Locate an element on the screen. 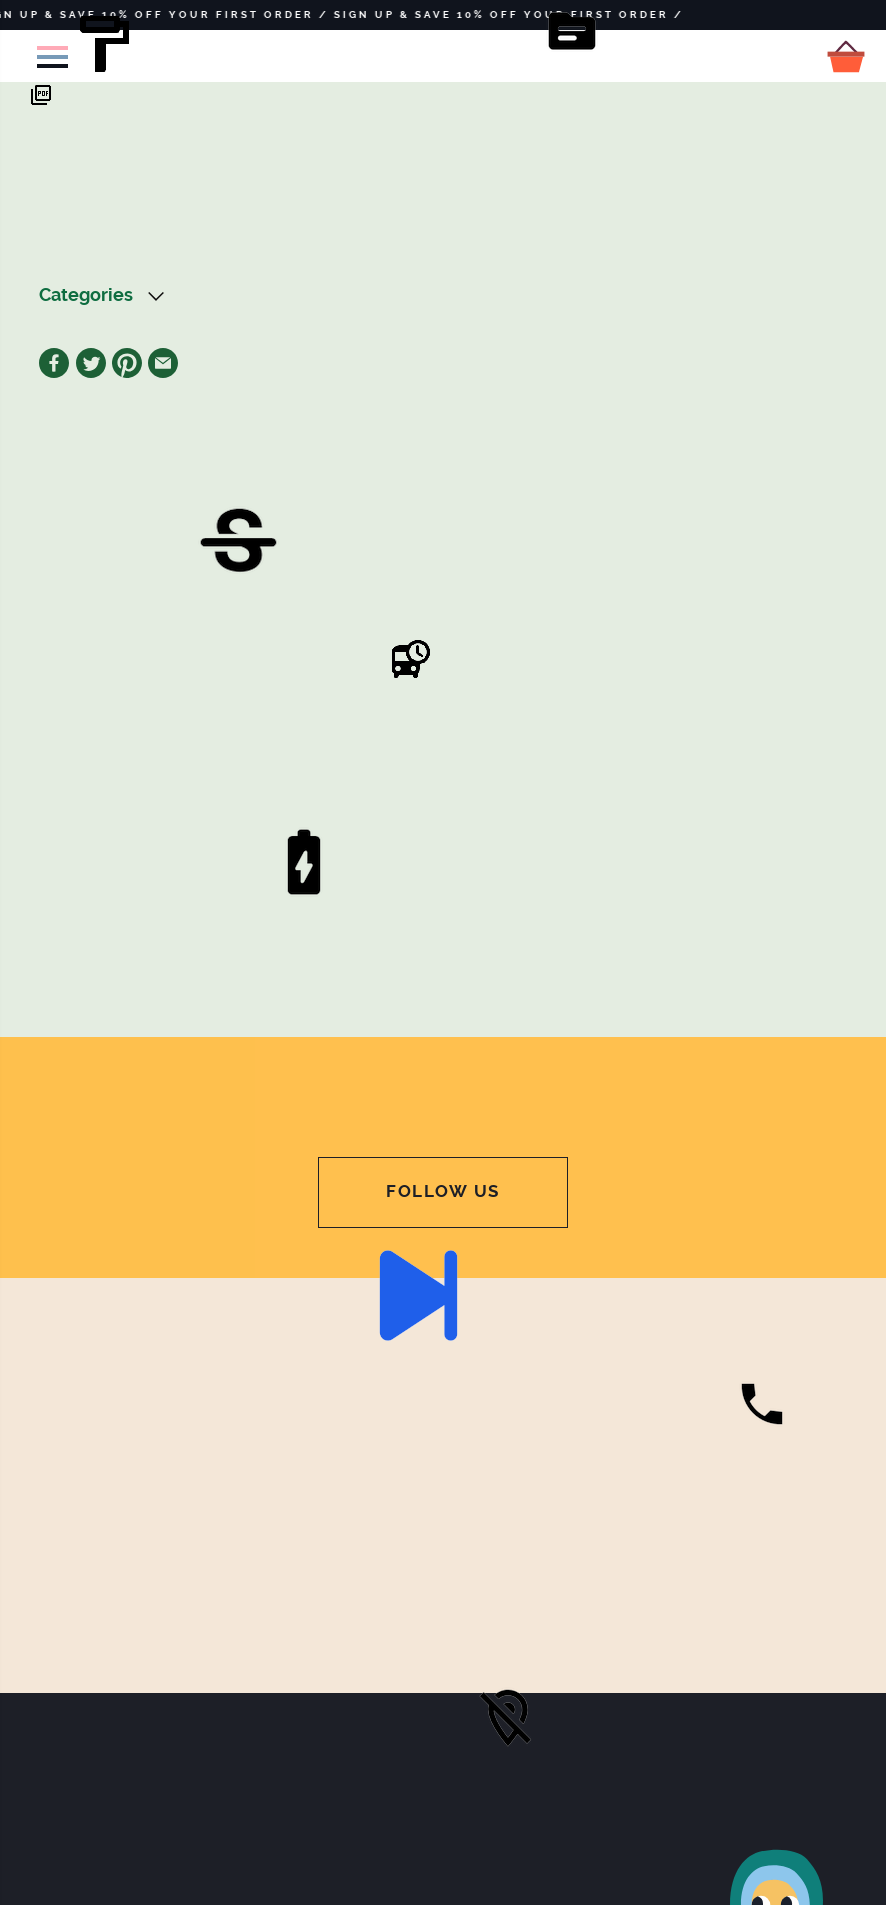 This screenshot has height=1905, width=886. view bus departure times is located at coordinates (411, 659).